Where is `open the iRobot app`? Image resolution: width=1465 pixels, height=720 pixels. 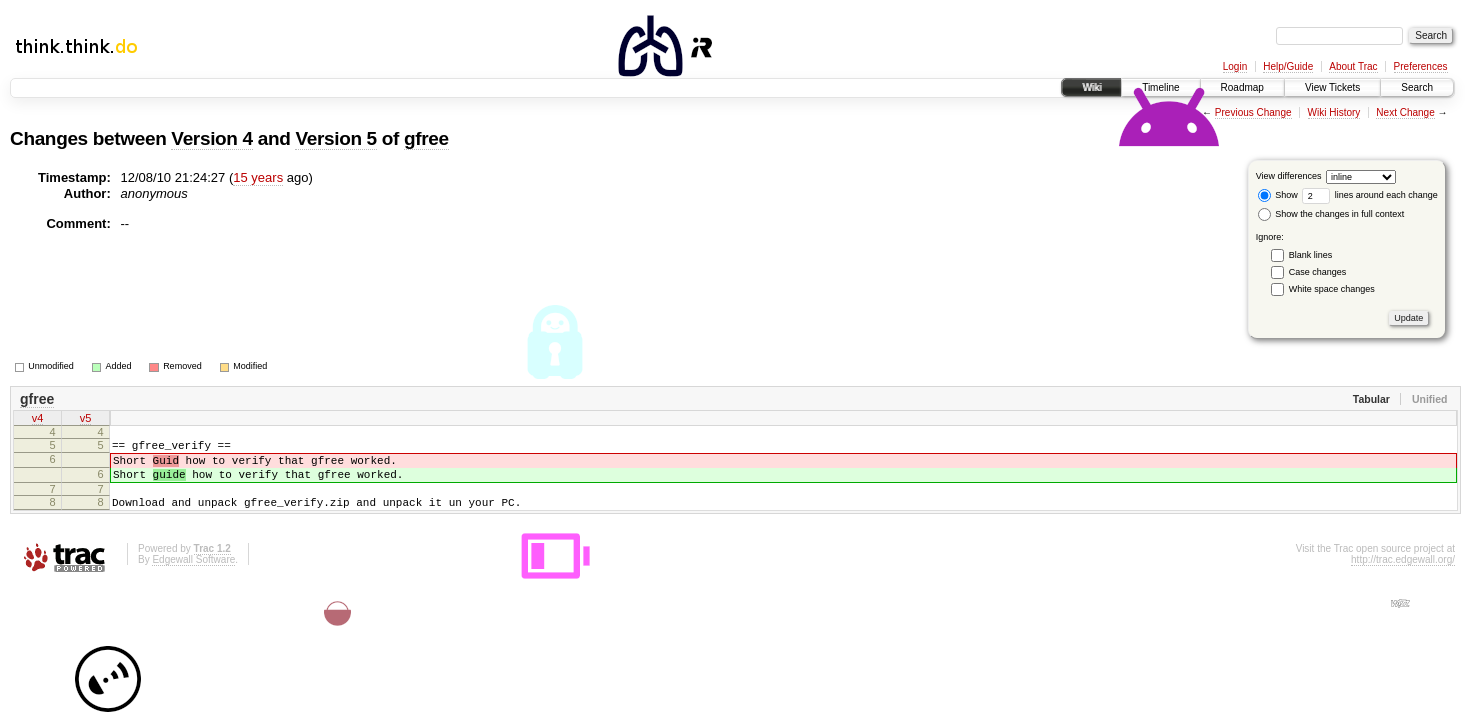
open the iRobot app is located at coordinates (701, 47).